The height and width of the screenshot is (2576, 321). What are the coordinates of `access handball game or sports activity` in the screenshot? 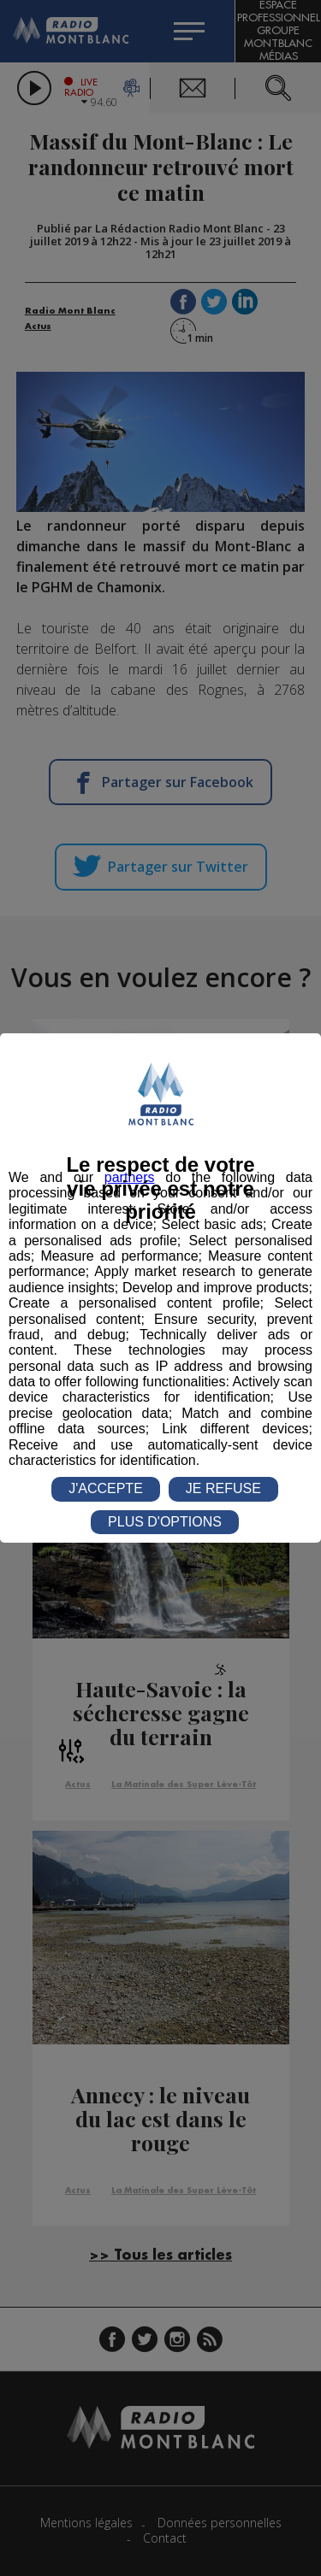 It's located at (220, 1669).